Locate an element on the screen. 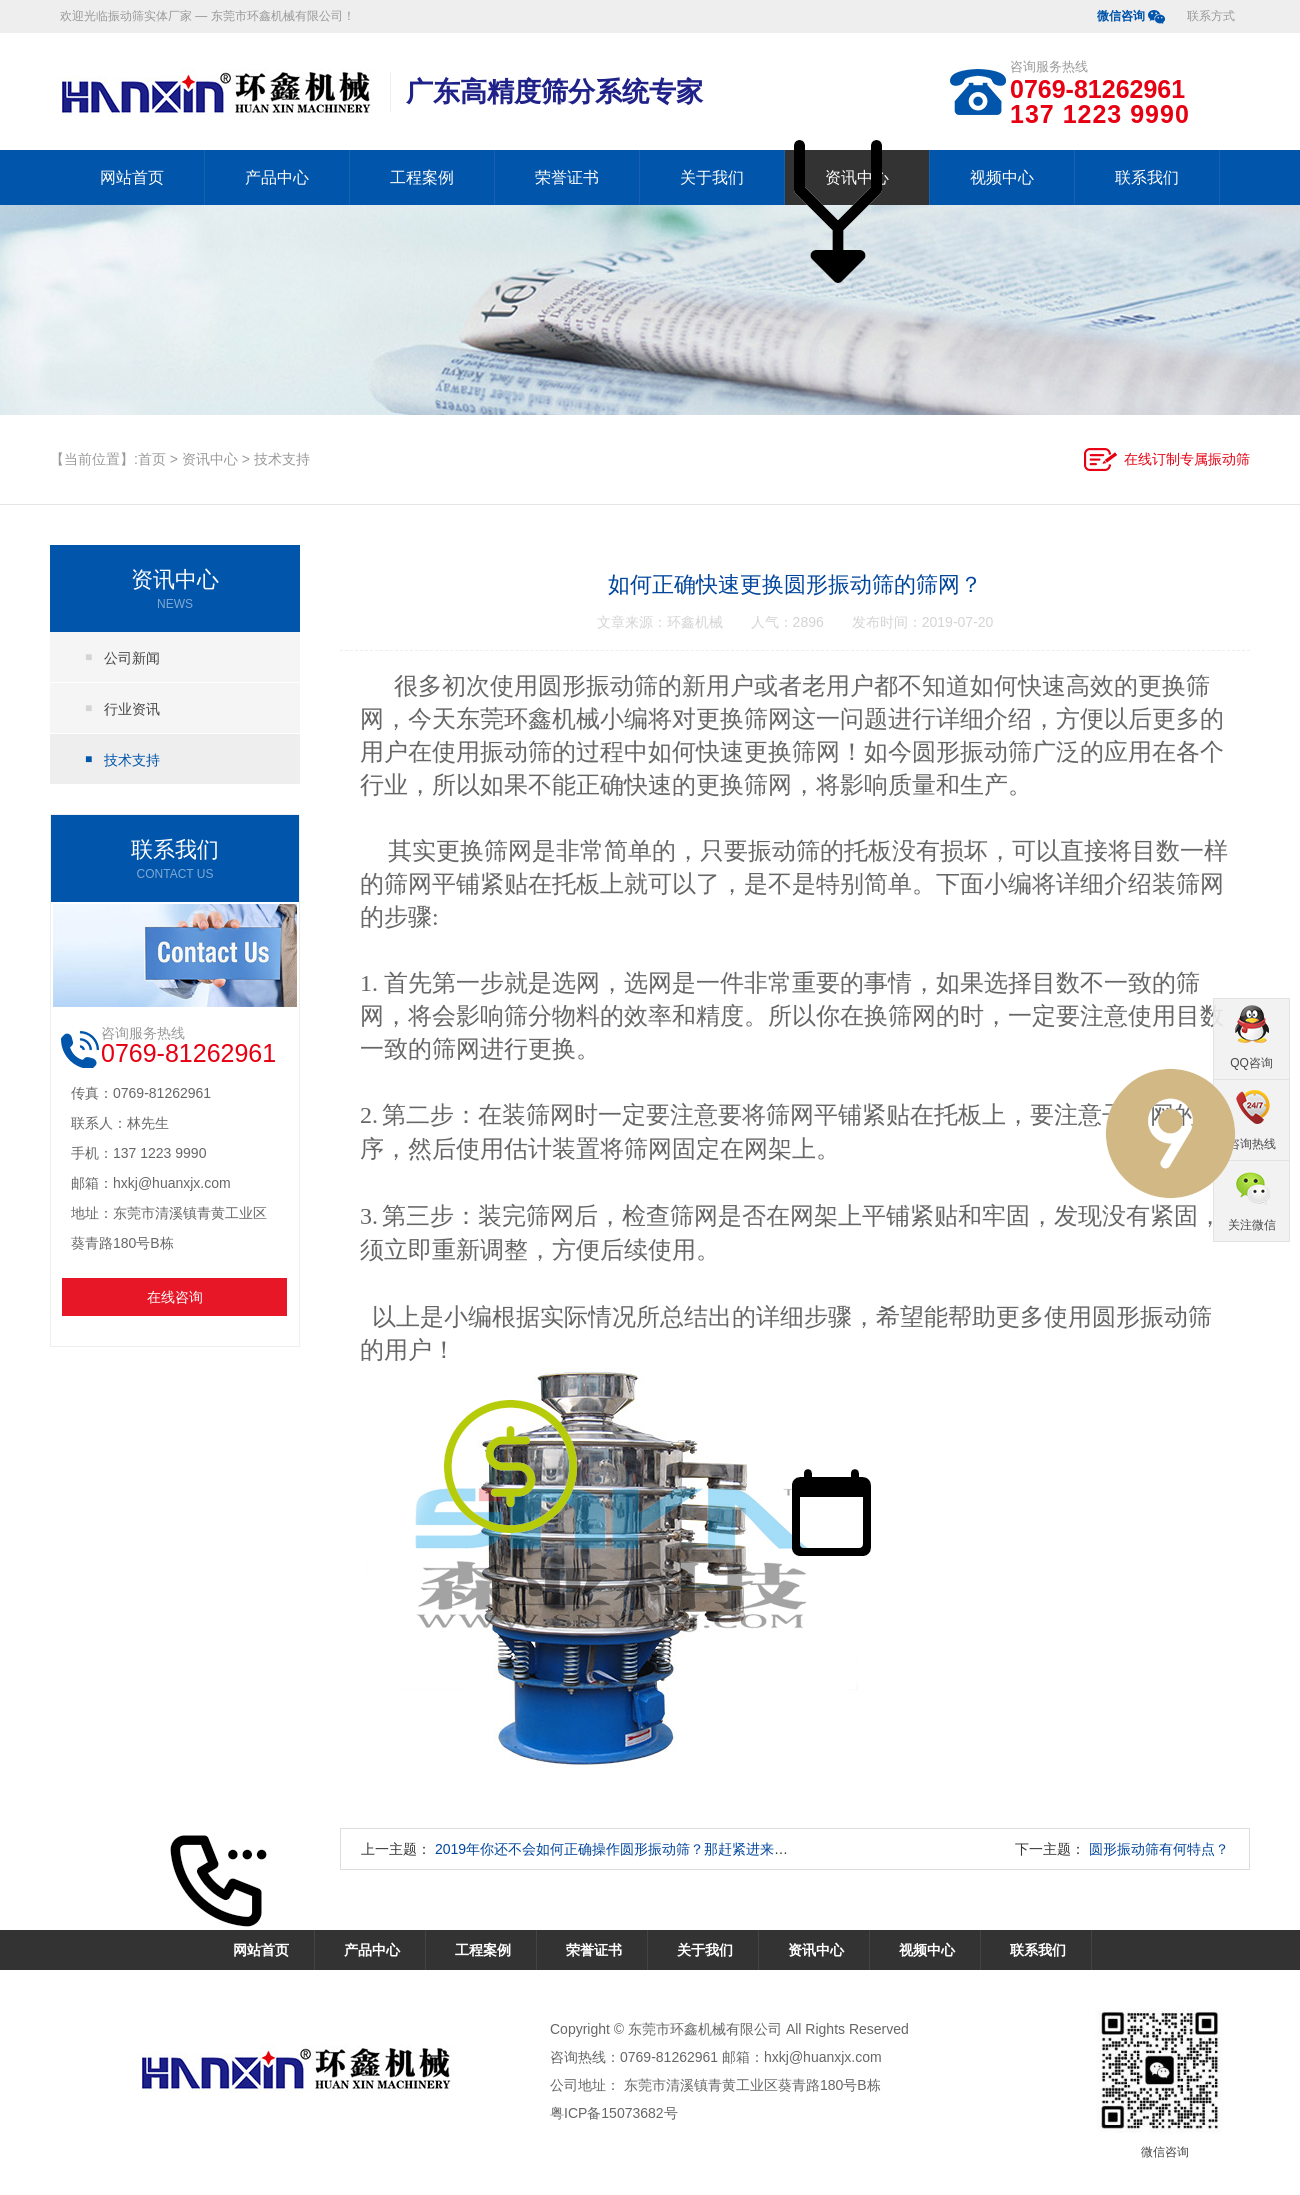  indicates an active or incoming call is located at coordinates (218, 1878).